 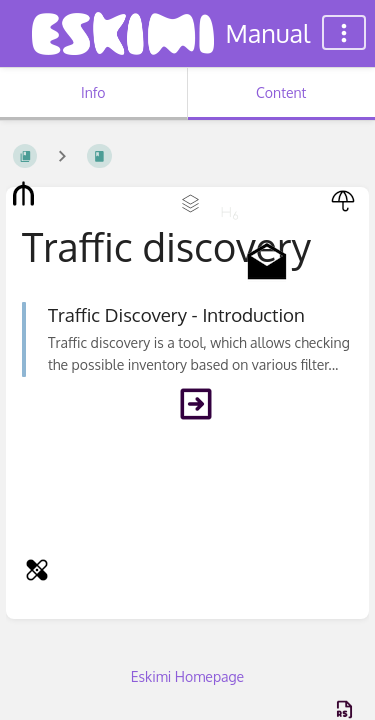 I want to click on view weather protection or rain forecast, so click(x=343, y=201).